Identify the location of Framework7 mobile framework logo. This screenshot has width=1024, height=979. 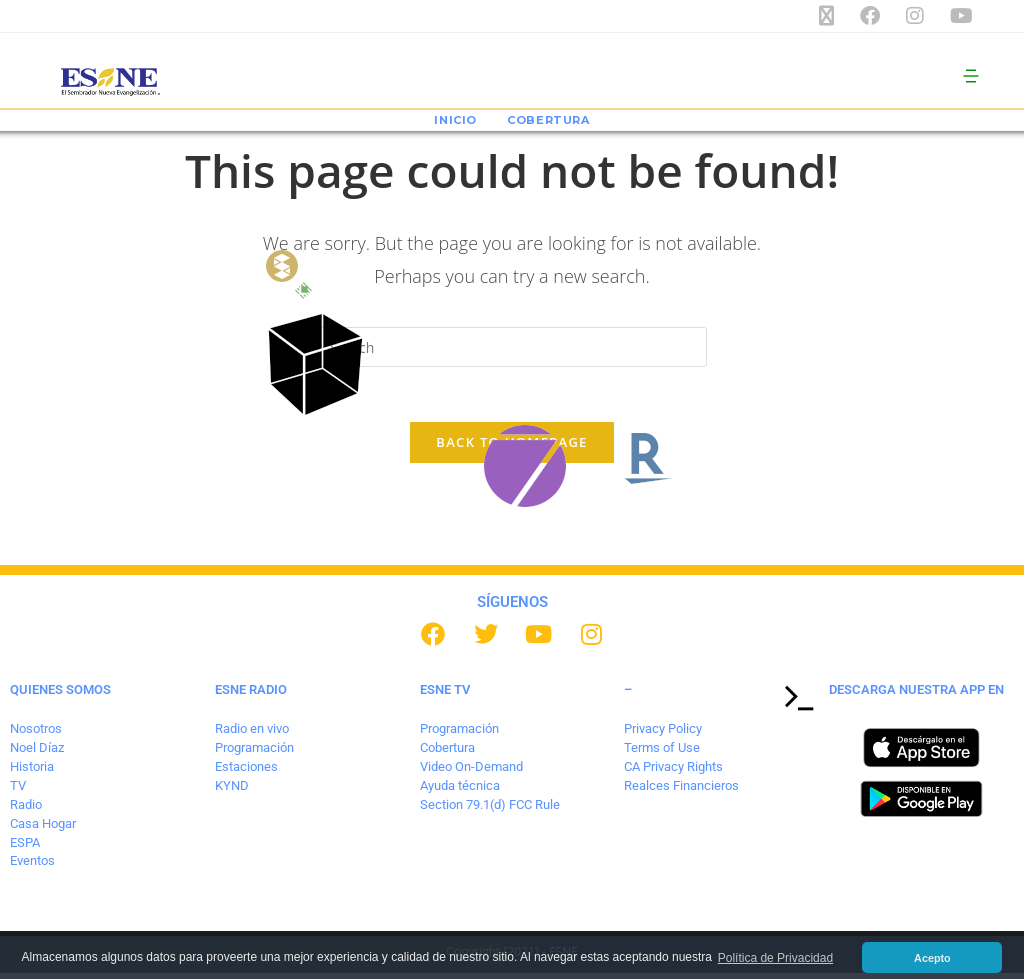
(525, 466).